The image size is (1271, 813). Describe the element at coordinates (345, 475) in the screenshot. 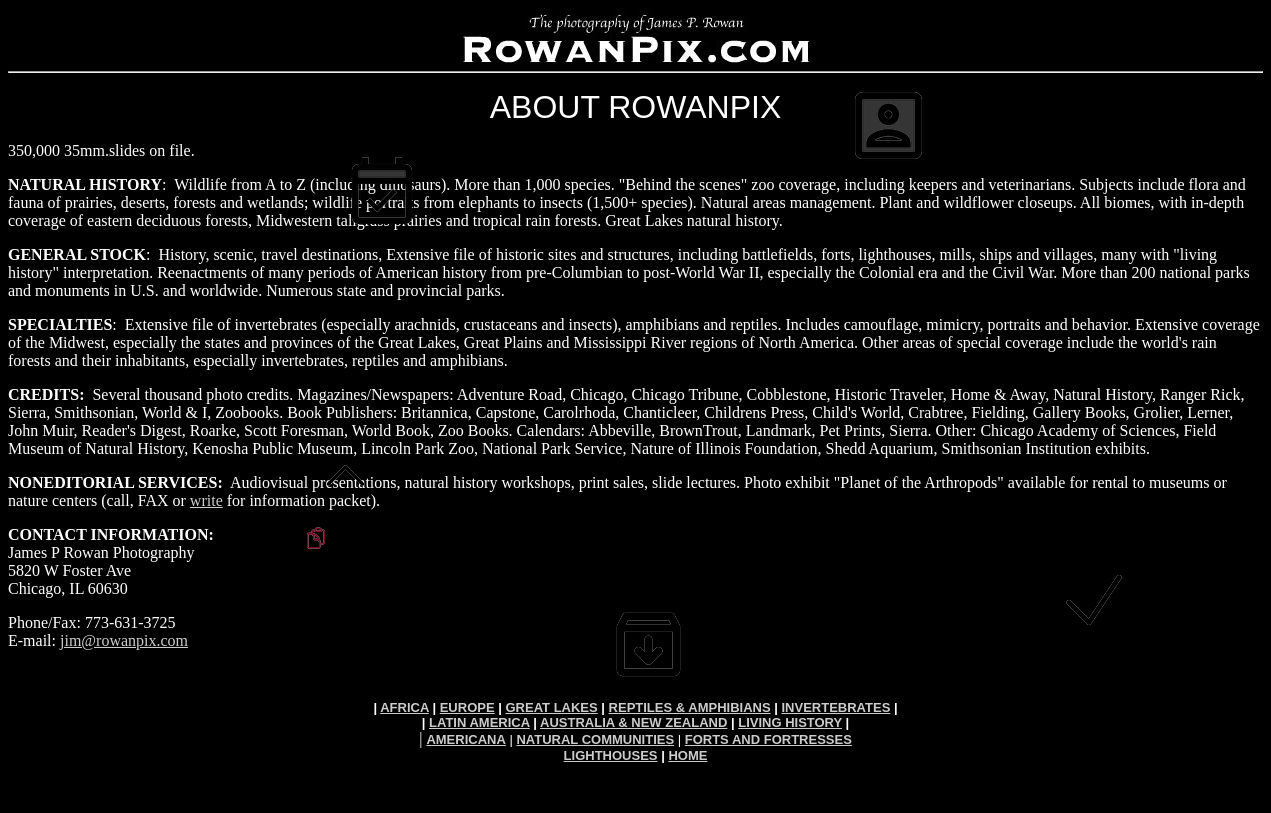

I see `collapse an expanded section` at that location.